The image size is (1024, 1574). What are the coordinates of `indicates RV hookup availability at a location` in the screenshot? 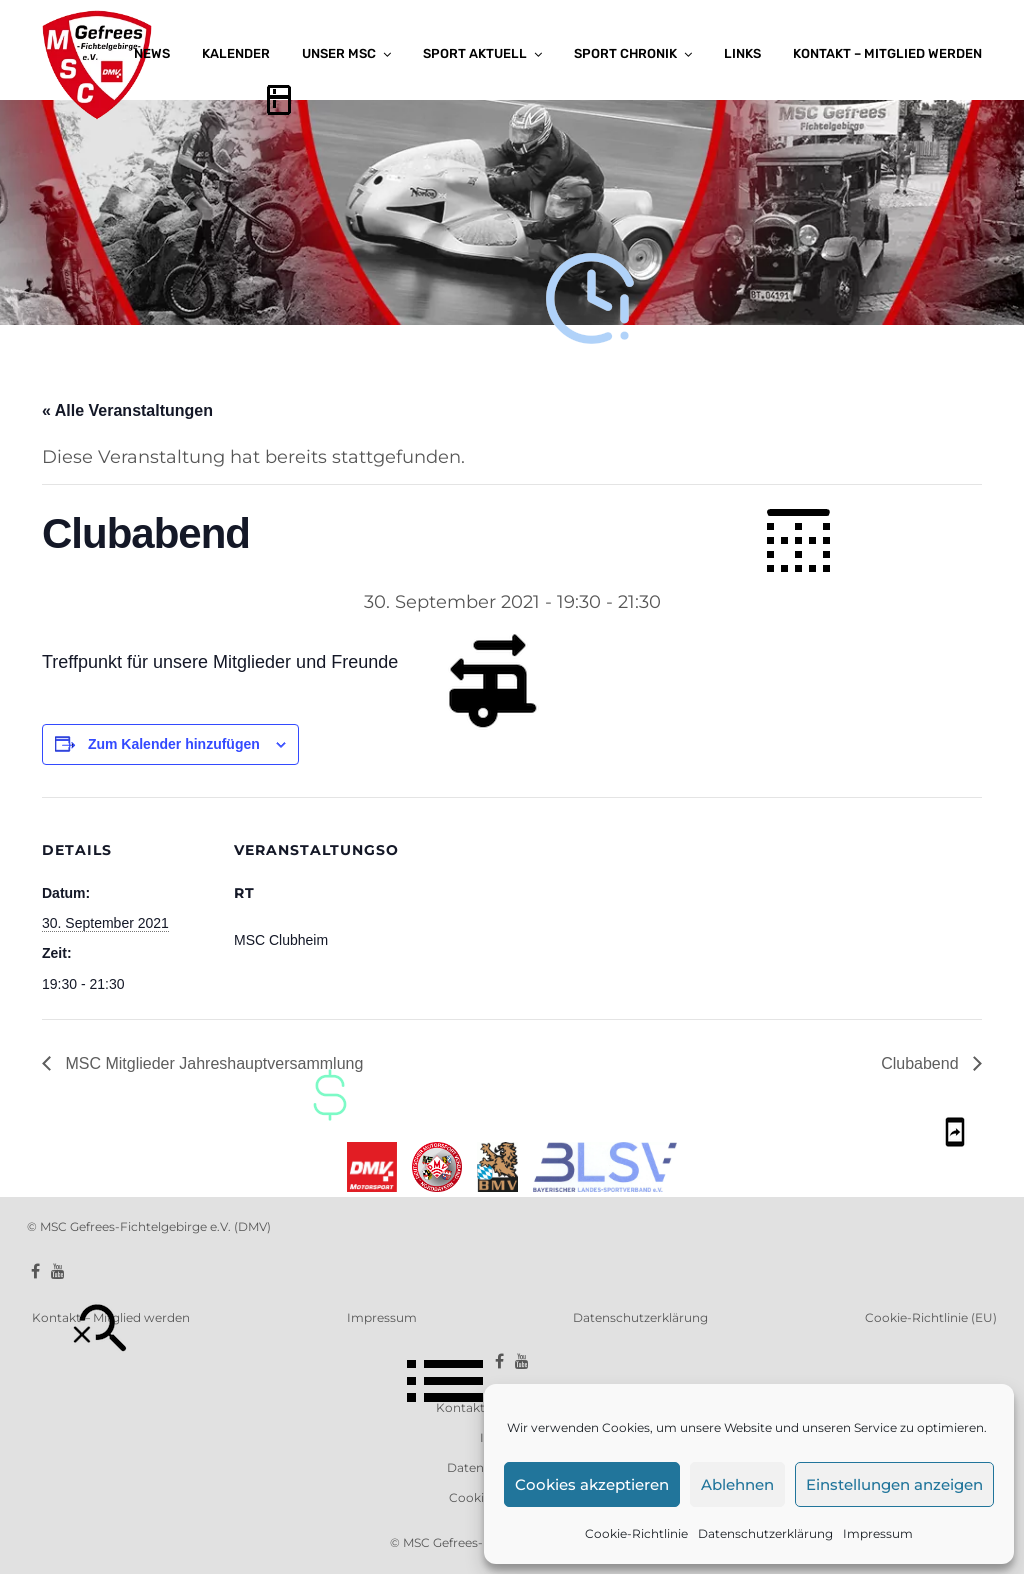 It's located at (488, 679).